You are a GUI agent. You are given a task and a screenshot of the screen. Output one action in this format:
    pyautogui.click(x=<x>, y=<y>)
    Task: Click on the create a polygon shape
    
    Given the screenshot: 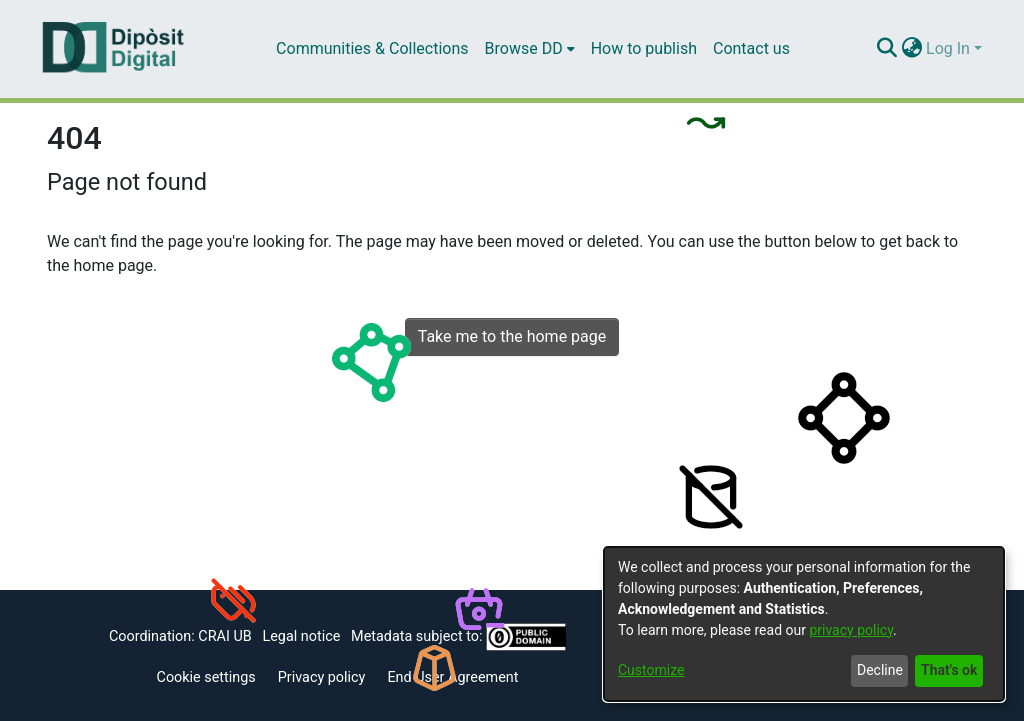 What is the action you would take?
    pyautogui.click(x=371, y=362)
    